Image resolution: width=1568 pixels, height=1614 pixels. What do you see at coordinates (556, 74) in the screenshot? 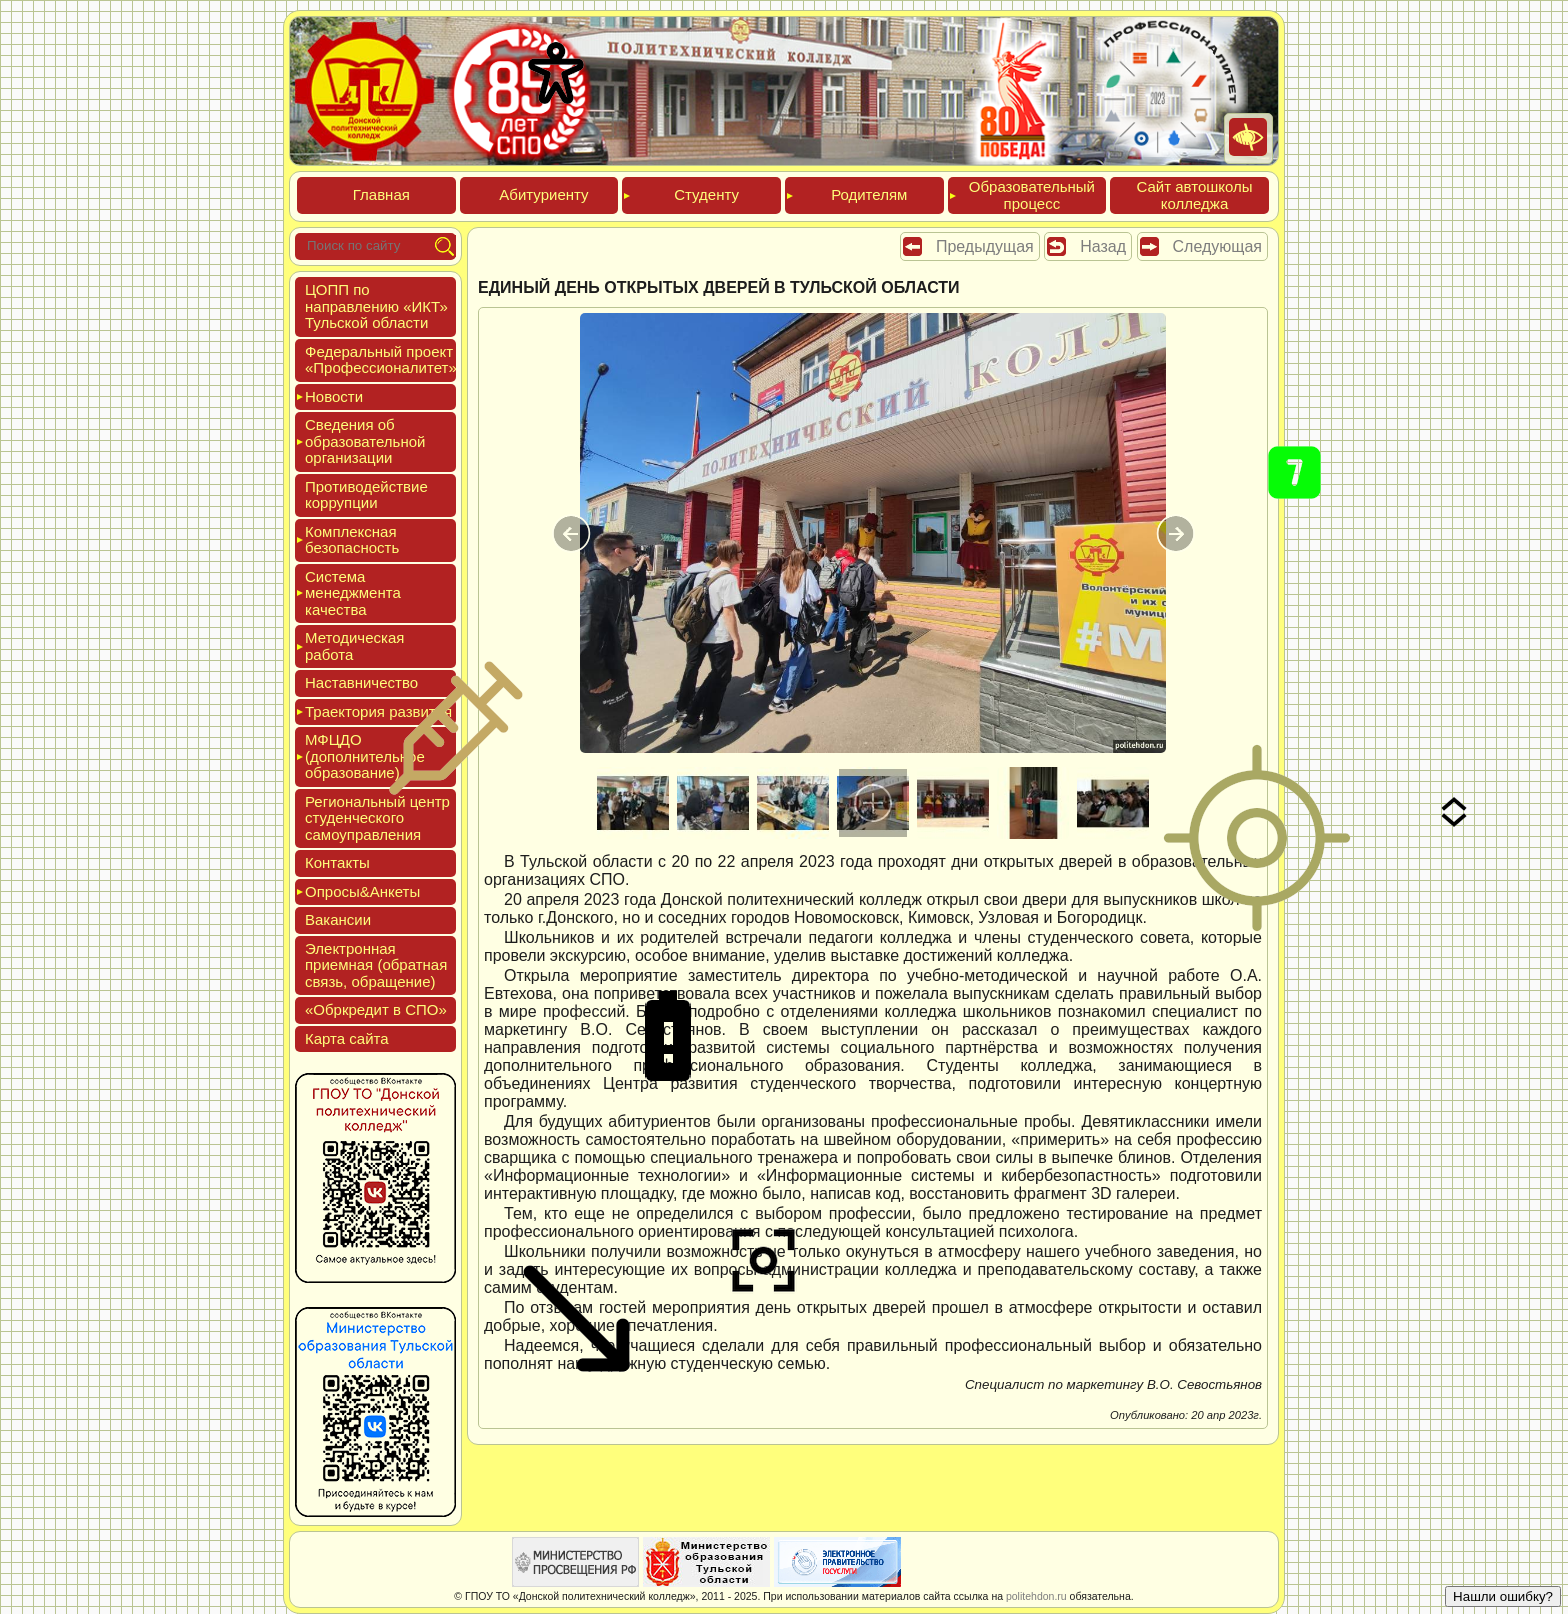
I see `accessibility settings or features` at bounding box center [556, 74].